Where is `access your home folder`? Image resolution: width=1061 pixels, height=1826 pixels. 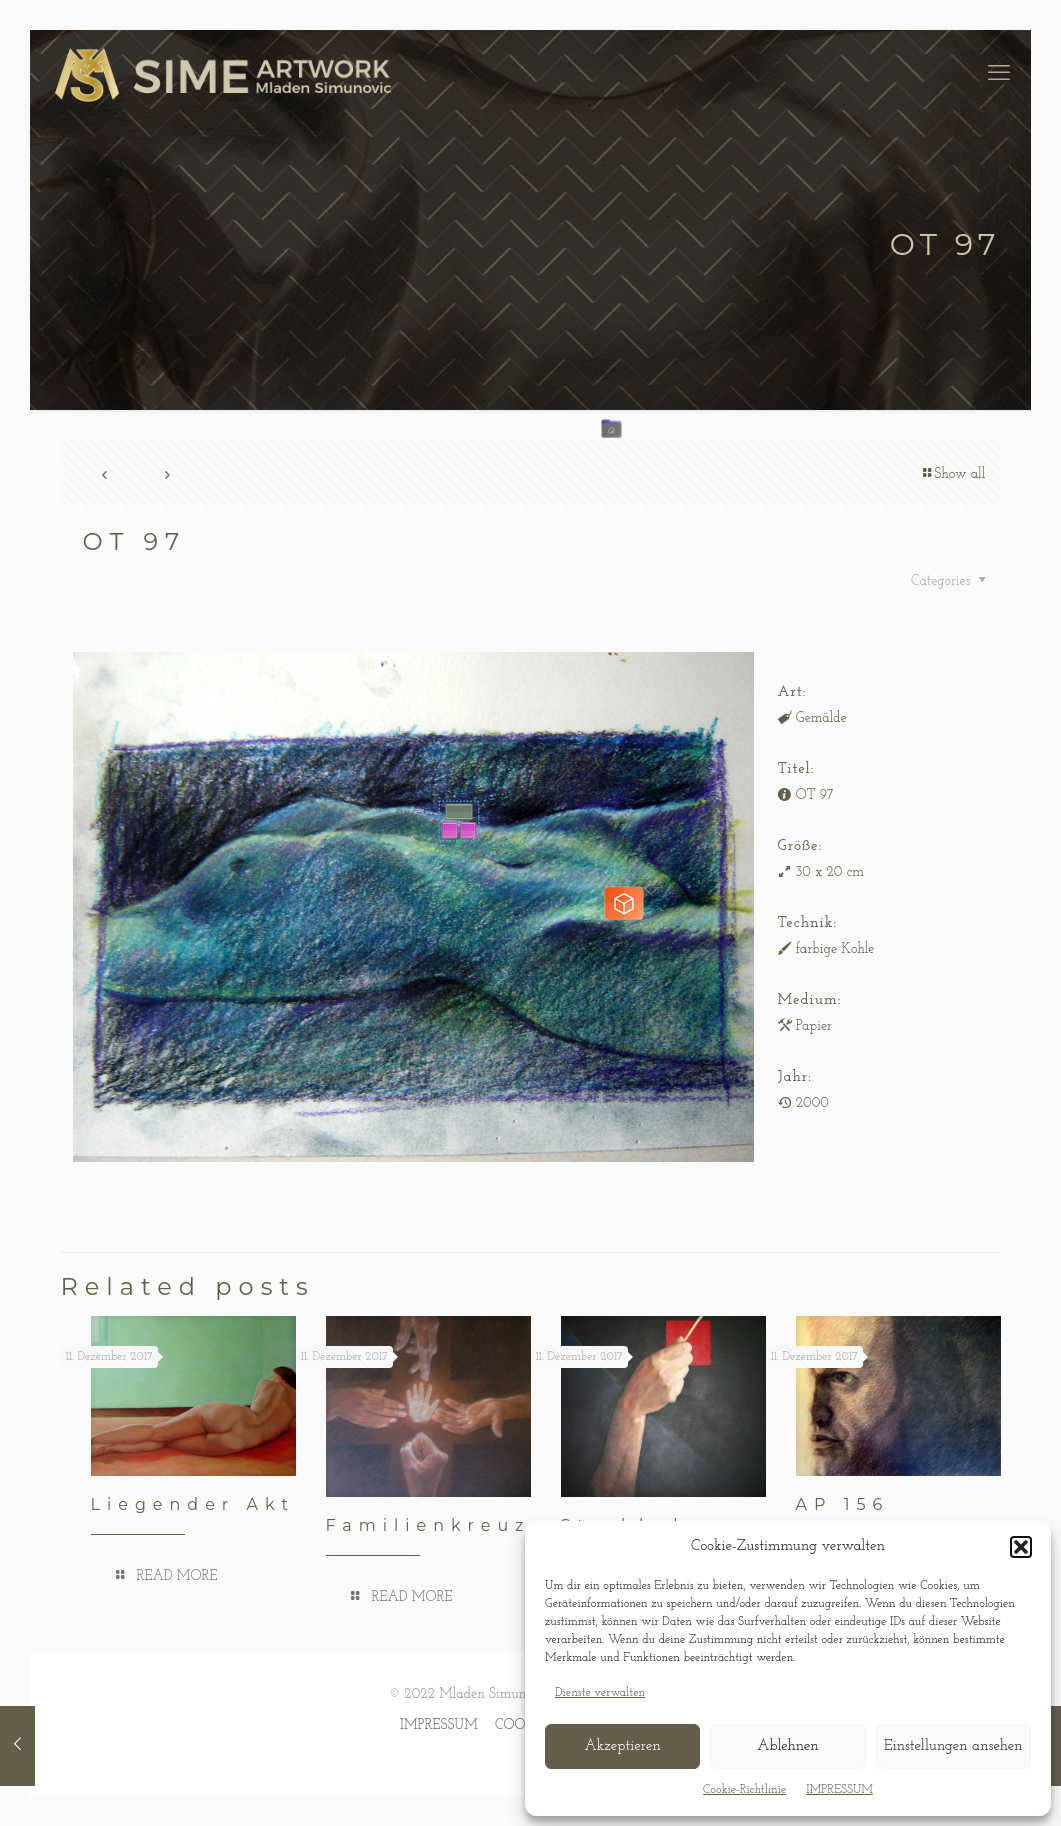
access your home folder is located at coordinates (611, 428).